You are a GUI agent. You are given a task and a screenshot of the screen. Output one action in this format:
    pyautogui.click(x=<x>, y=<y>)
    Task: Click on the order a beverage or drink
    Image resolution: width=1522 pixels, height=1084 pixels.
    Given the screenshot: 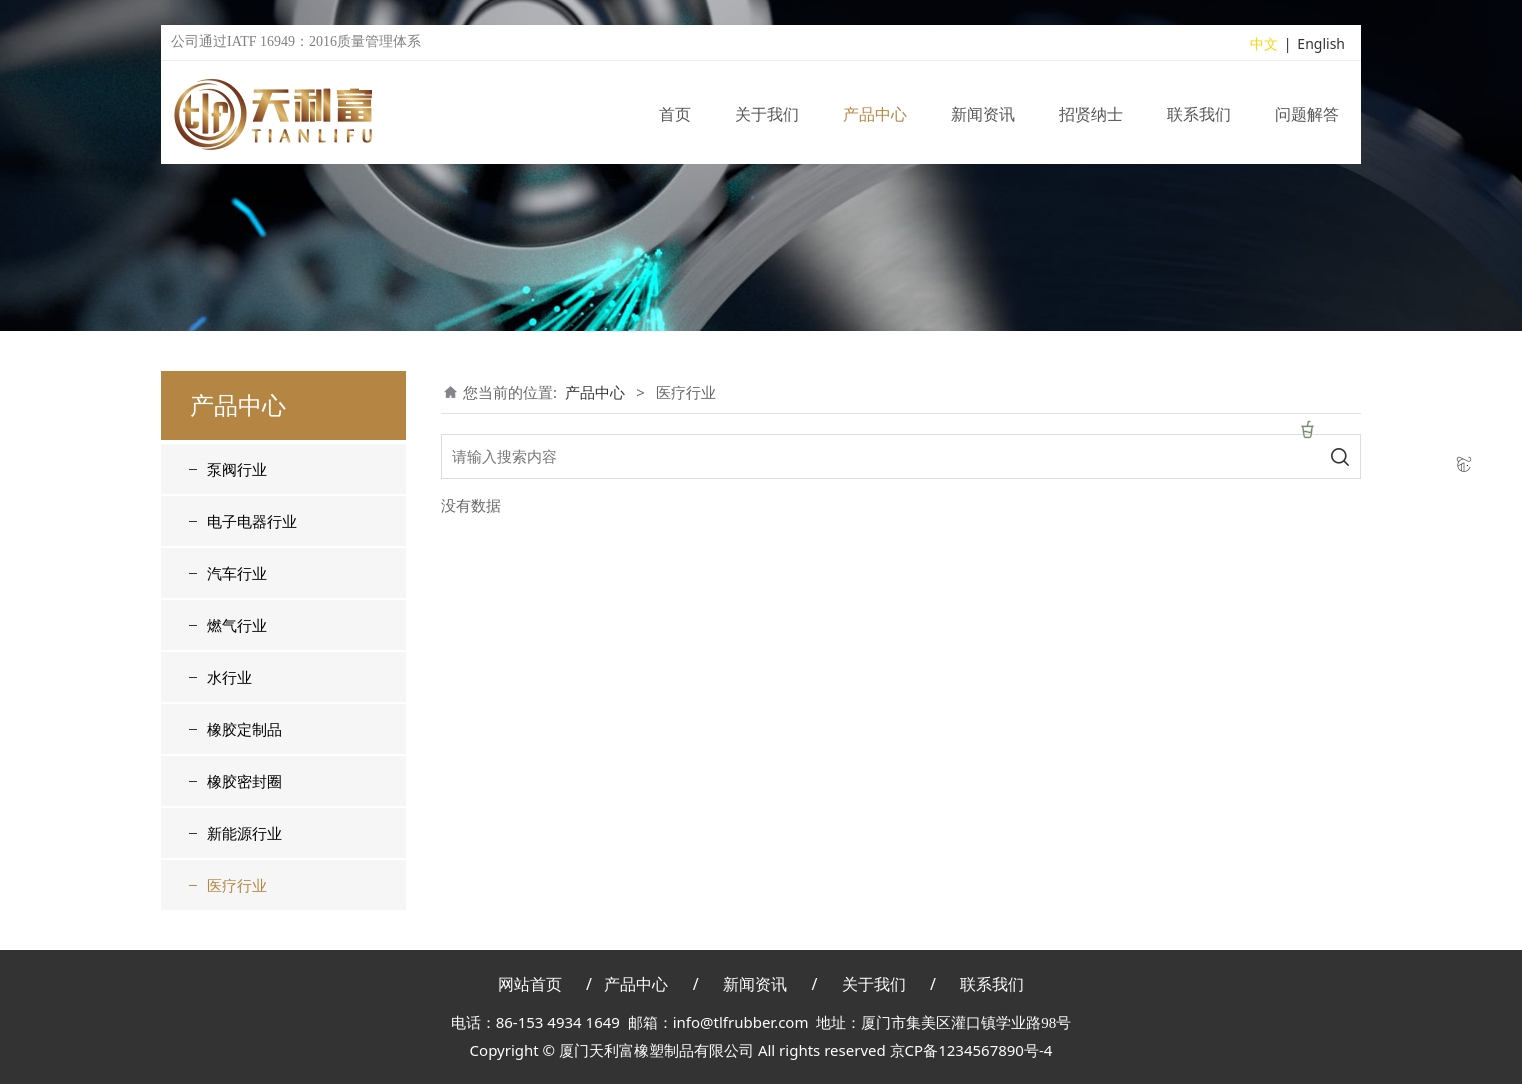 What is the action you would take?
    pyautogui.click(x=1307, y=429)
    